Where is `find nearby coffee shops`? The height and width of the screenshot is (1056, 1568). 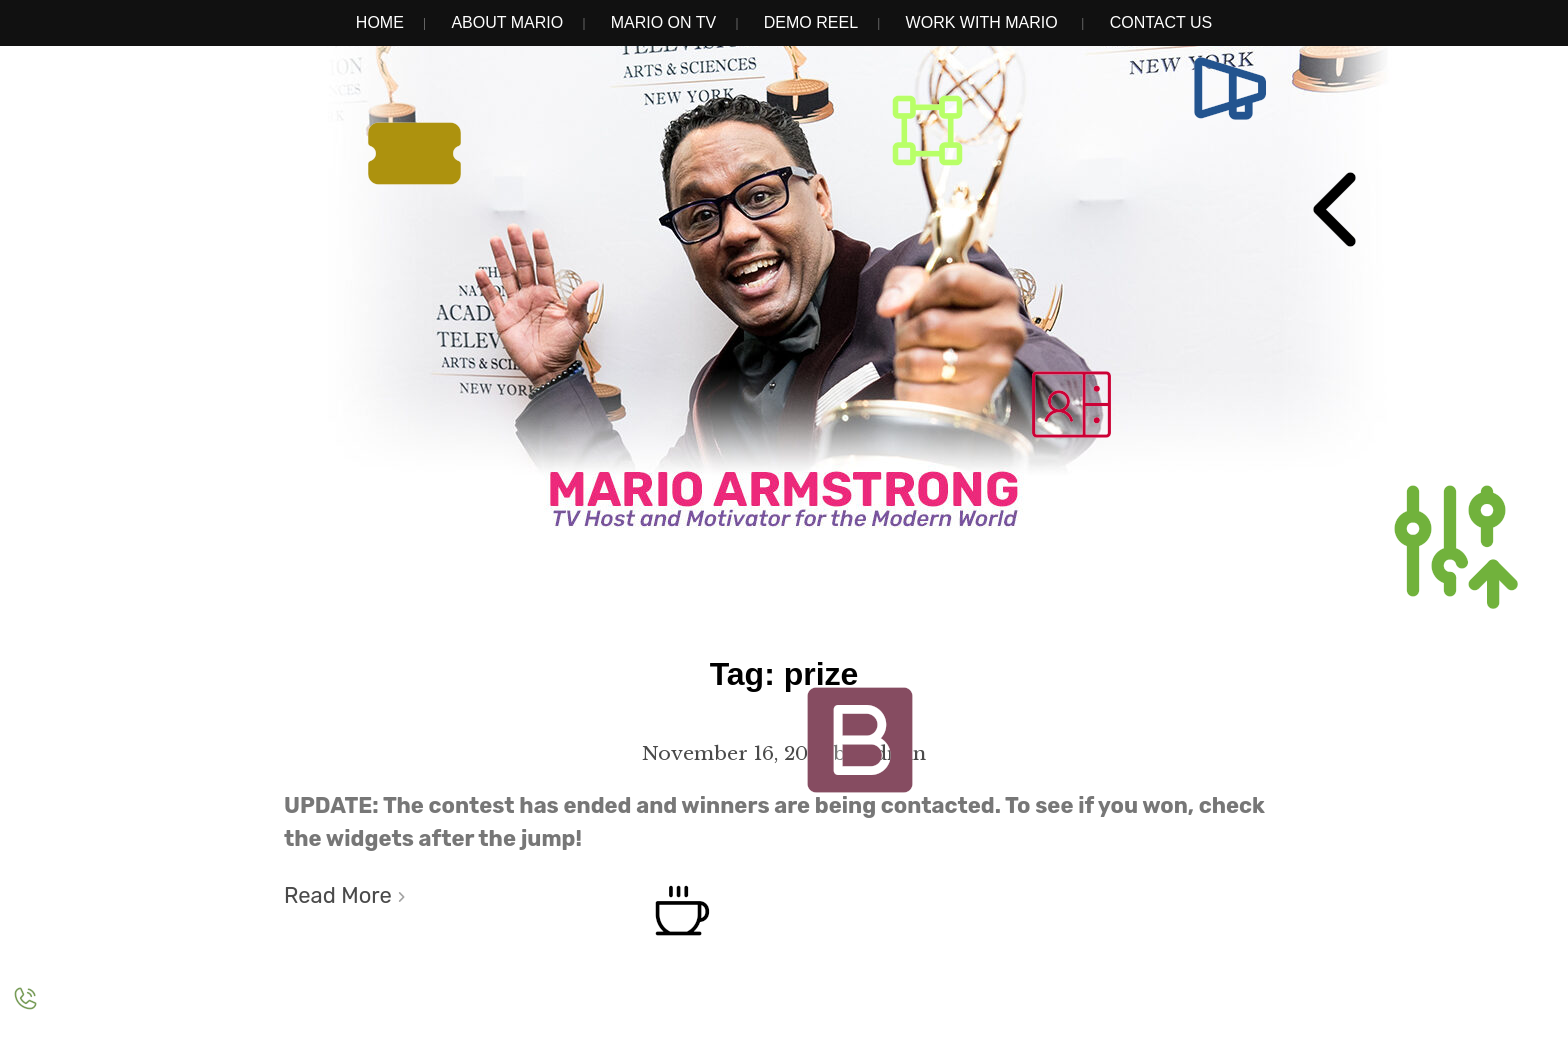
find nearby coffee shops is located at coordinates (680, 912).